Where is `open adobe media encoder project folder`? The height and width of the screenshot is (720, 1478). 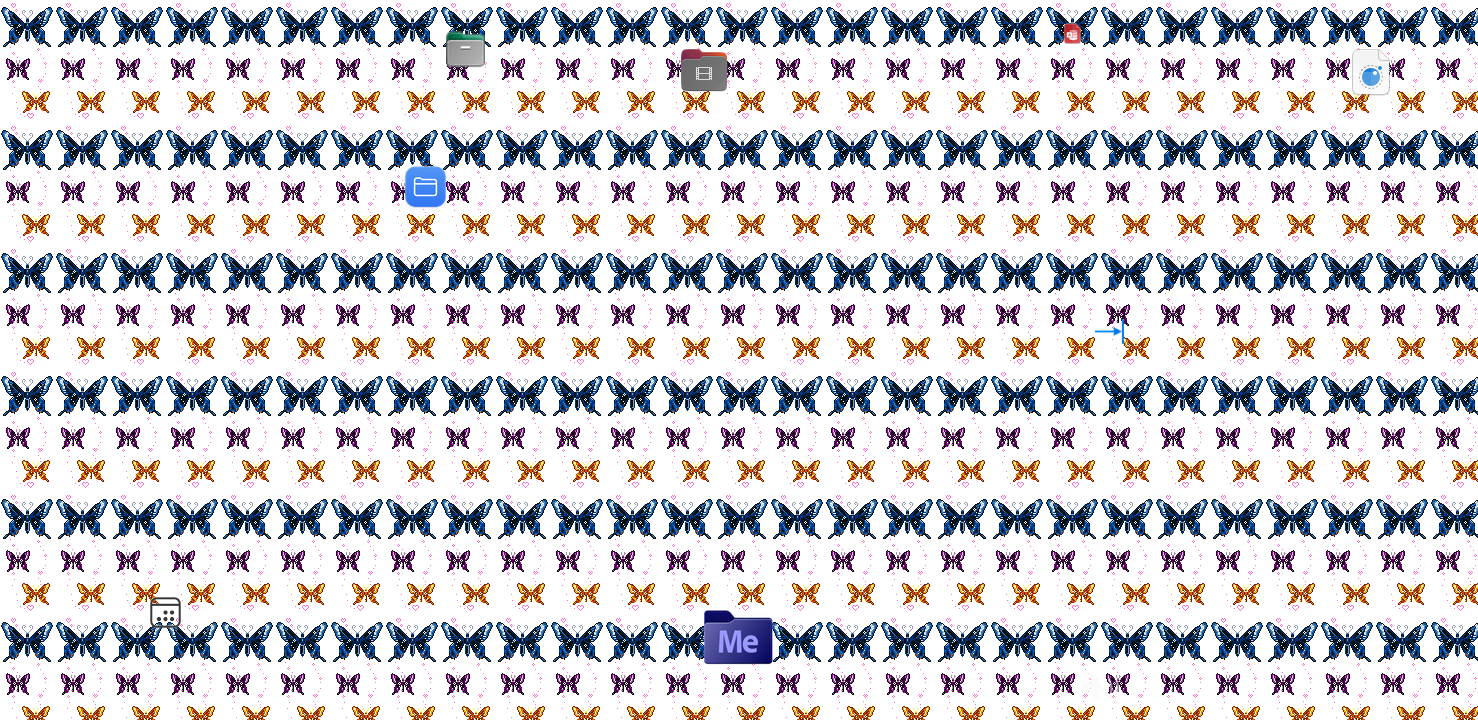 open adobe media encoder project folder is located at coordinates (738, 639).